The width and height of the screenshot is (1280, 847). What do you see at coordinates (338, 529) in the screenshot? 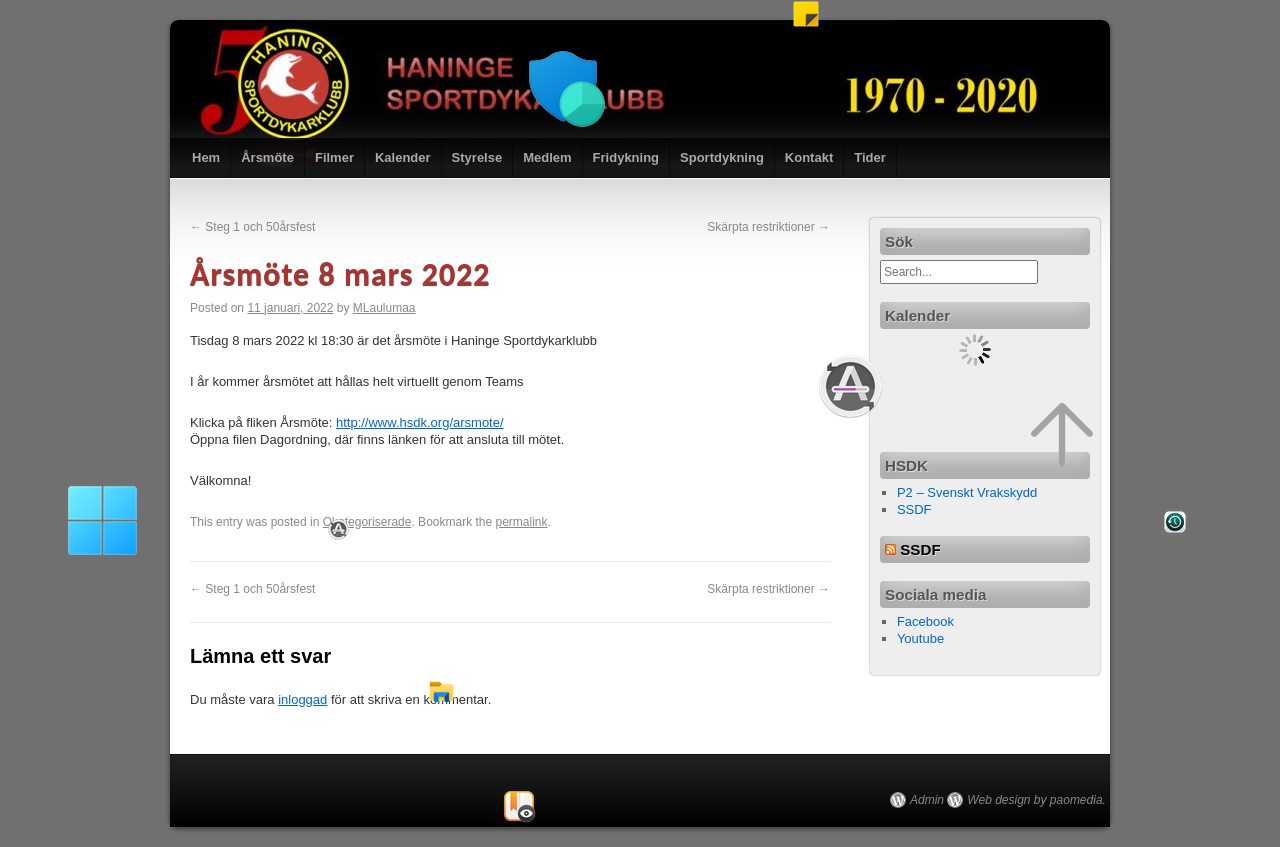
I see `open the software updater application` at bounding box center [338, 529].